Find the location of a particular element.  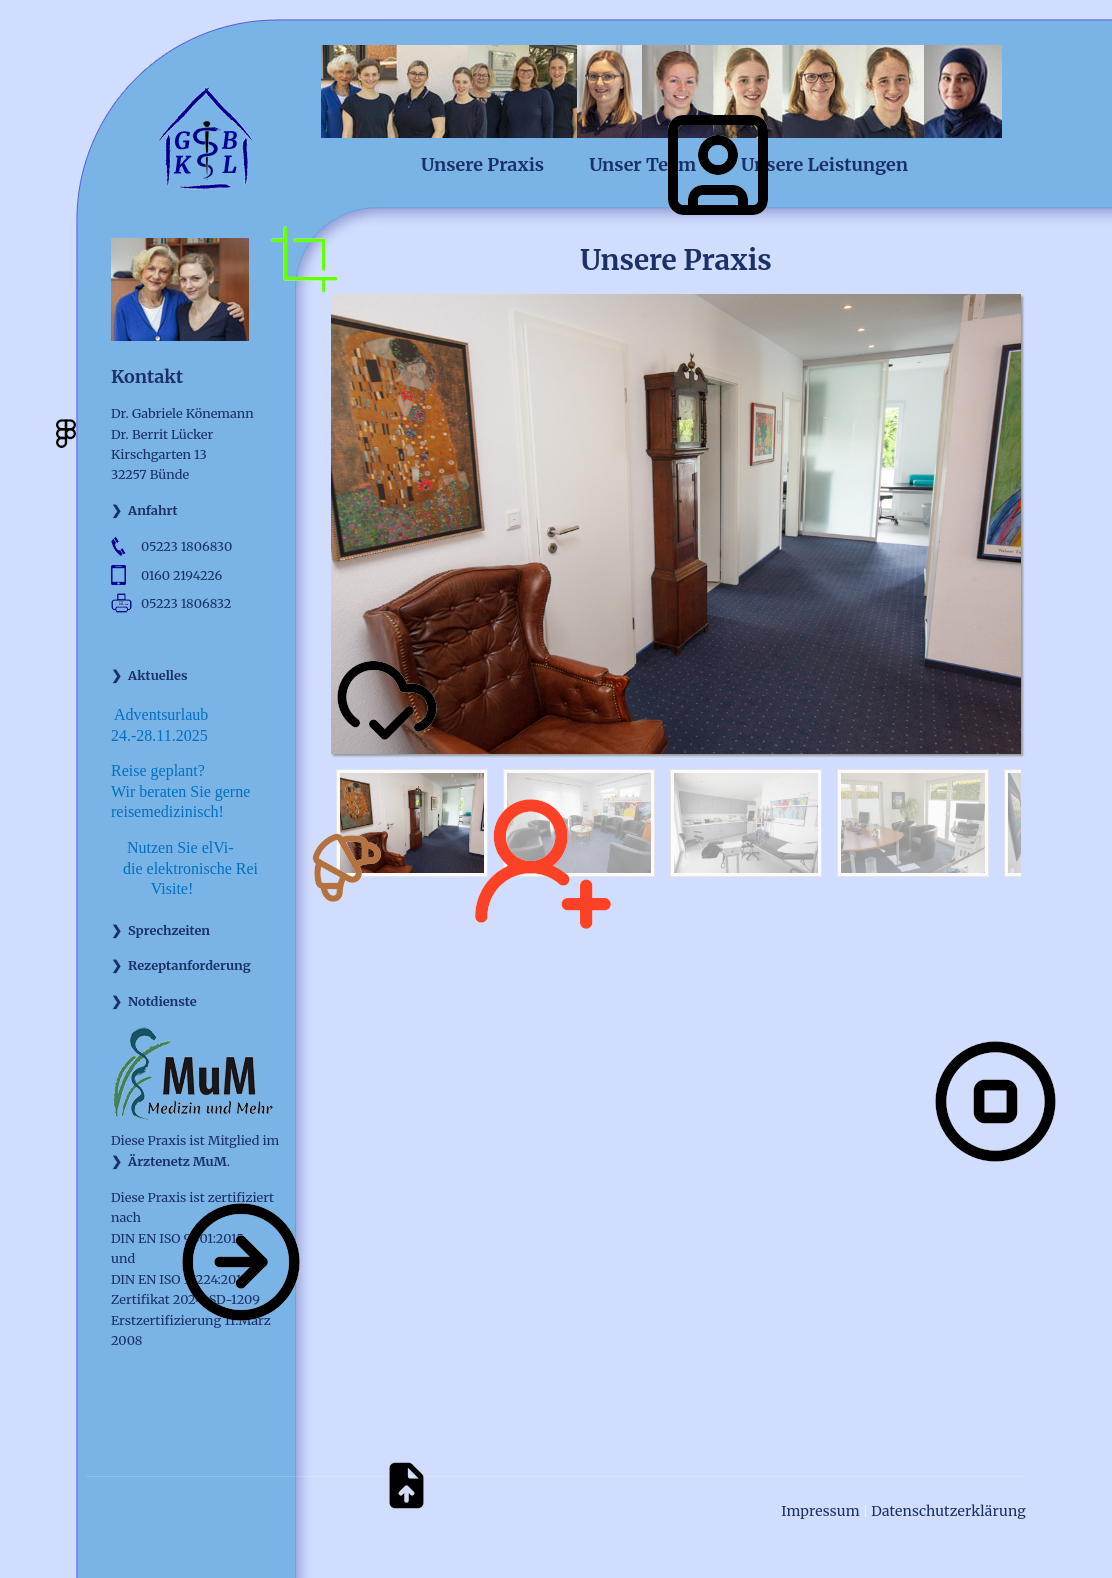

file successfully synced to cloud is located at coordinates (387, 697).